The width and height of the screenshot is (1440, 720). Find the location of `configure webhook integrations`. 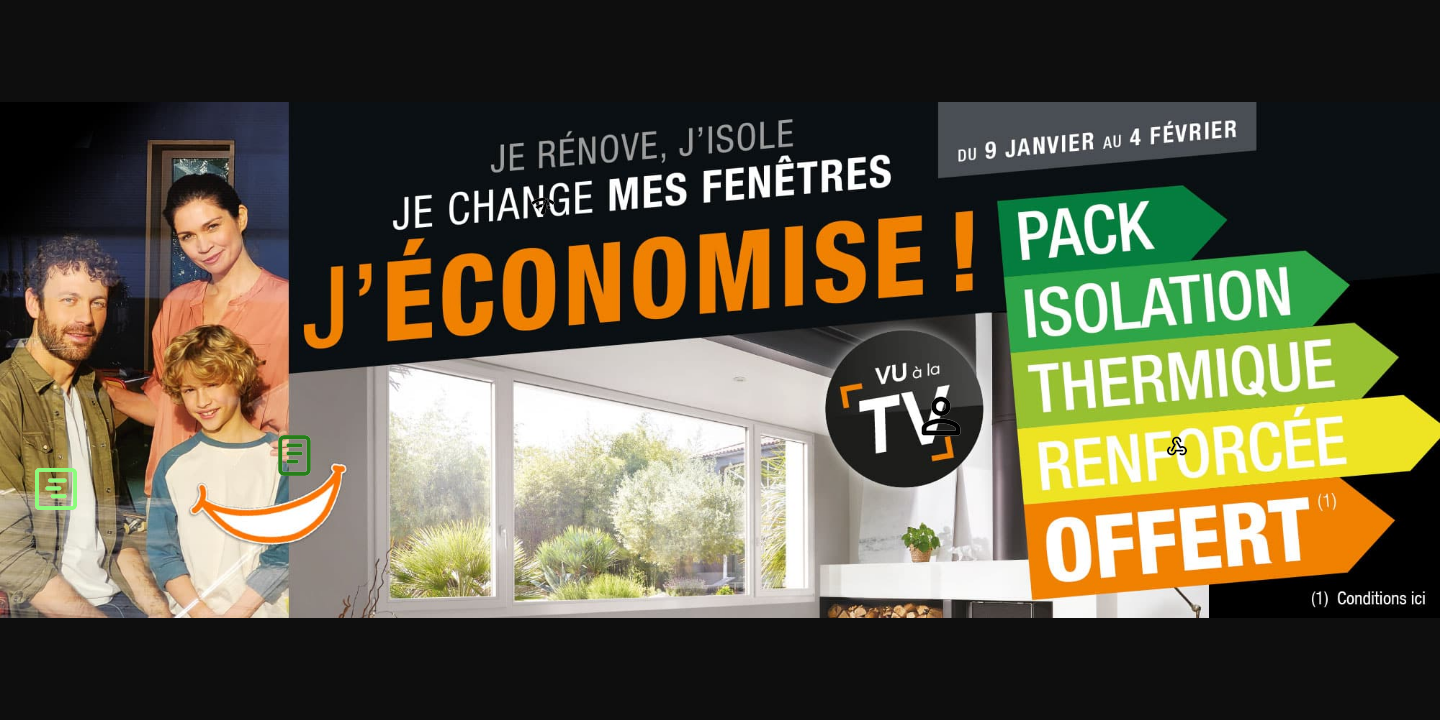

configure webhook integrations is located at coordinates (1177, 446).